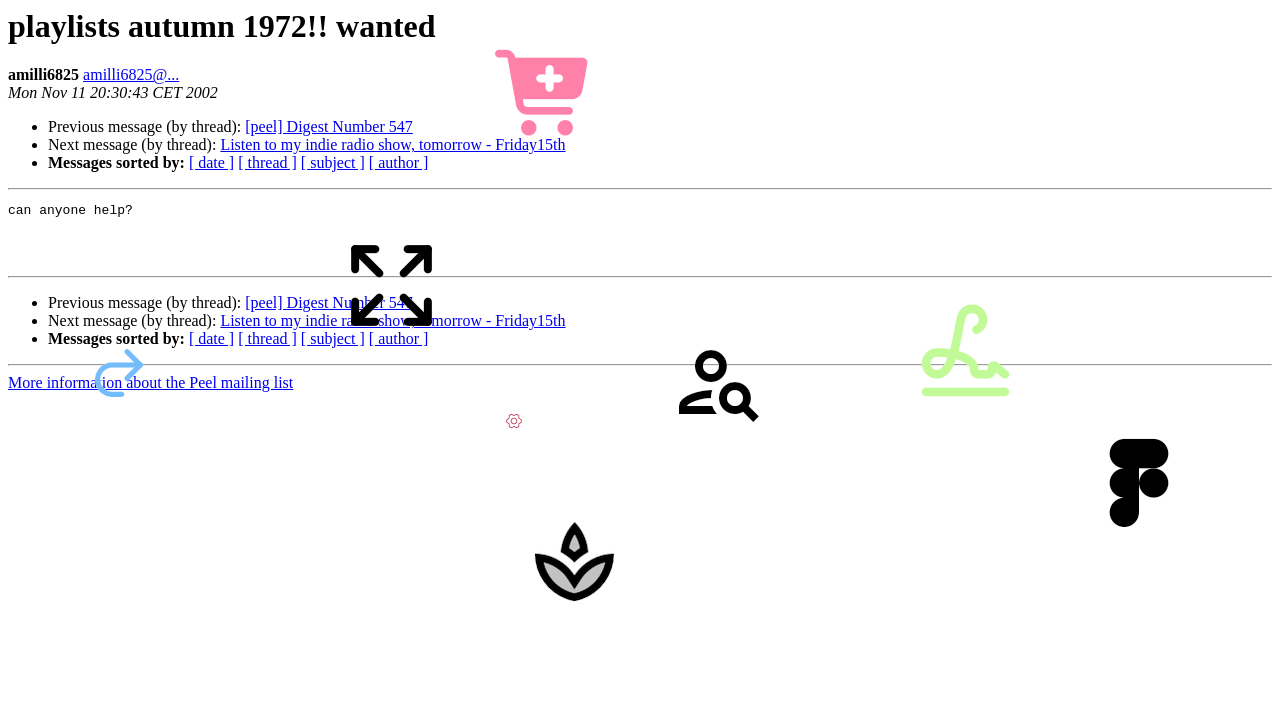 This screenshot has width=1280, height=720. Describe the element at coordinates (119, 373) in the screenshot. I see `redo the last undone action` at that location.